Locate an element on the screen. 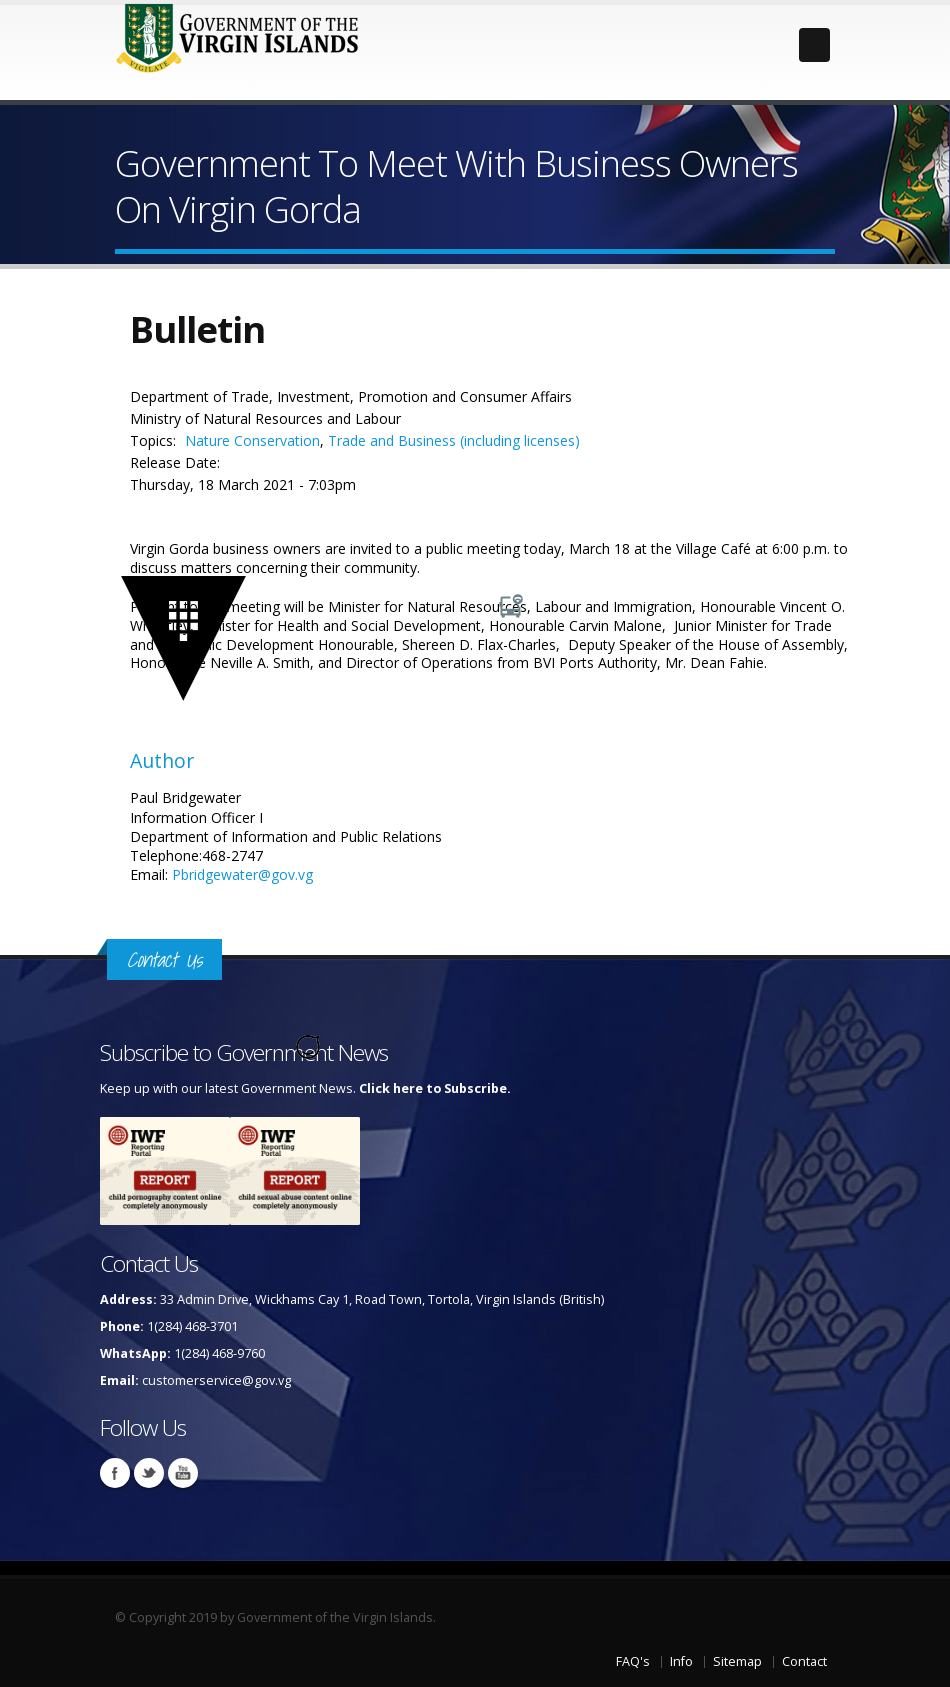  indicates bus has wifi available is located at coordinates (510, 606).